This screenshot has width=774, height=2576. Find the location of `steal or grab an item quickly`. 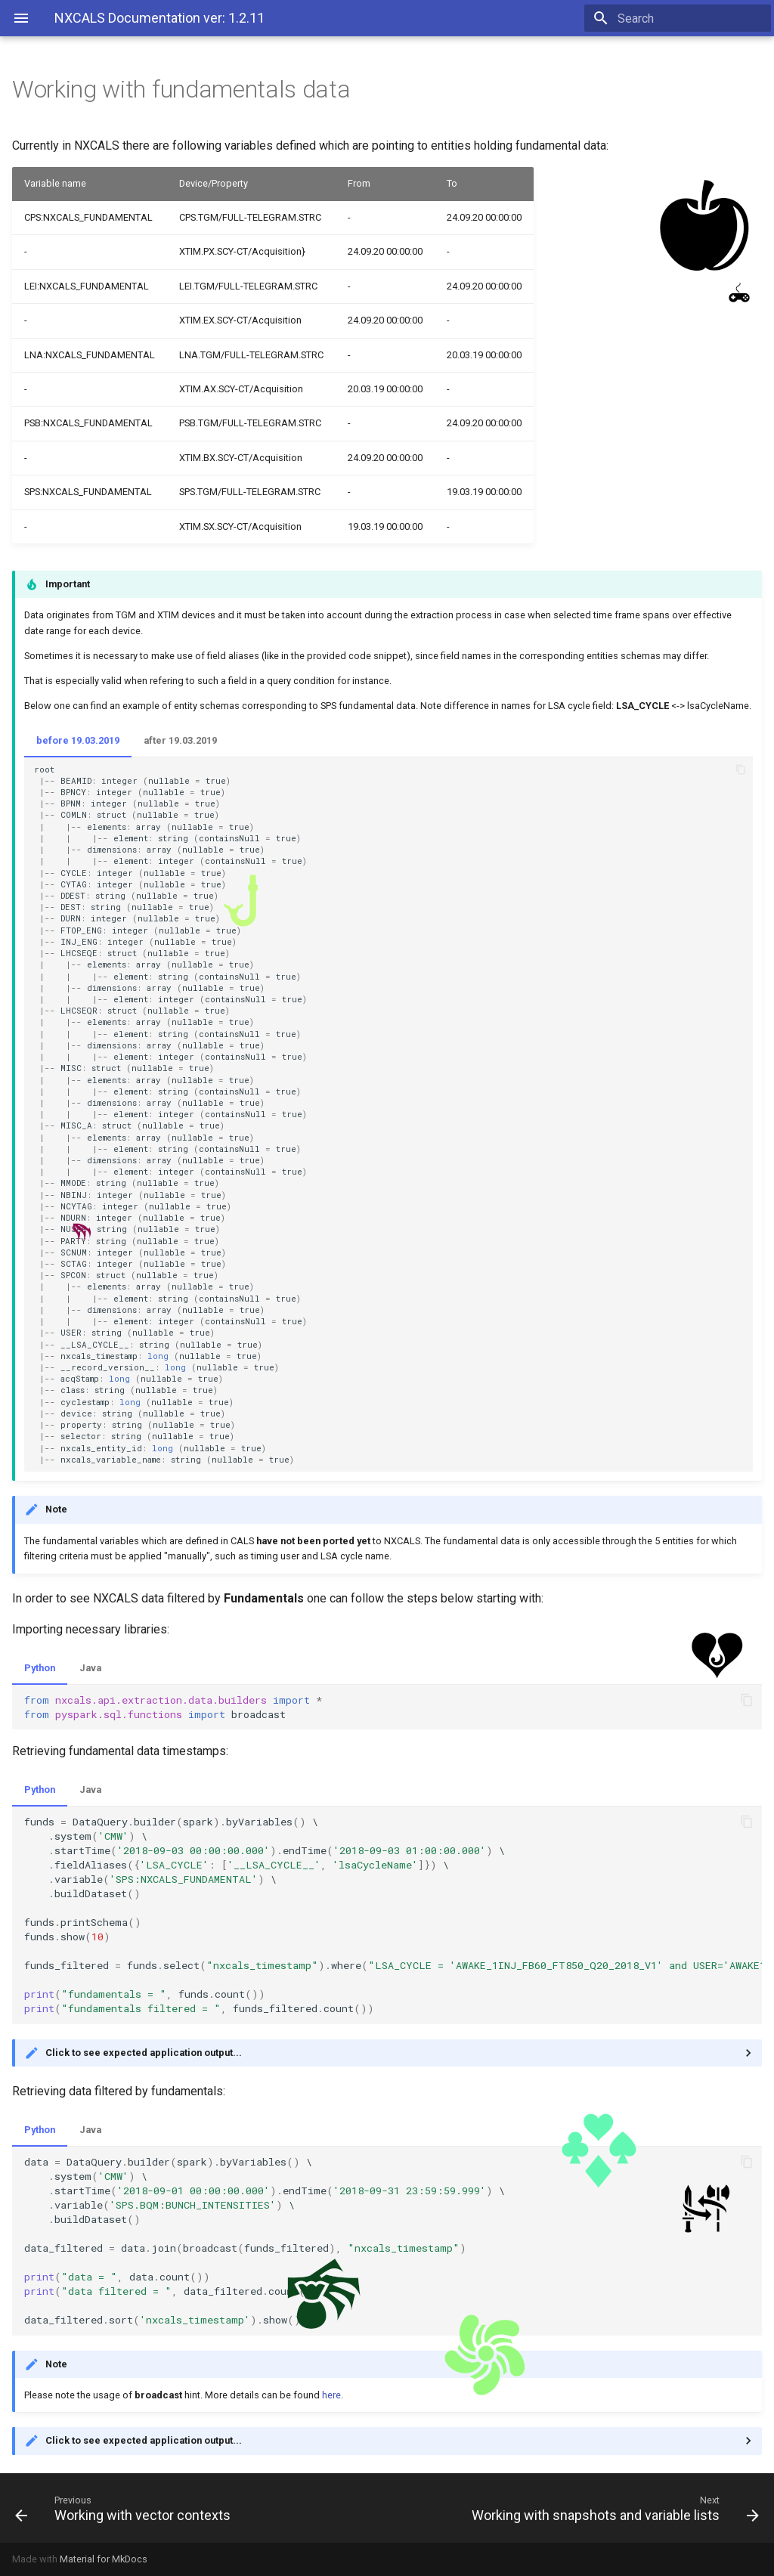

steal or grab an item quickly is located at coordinates (324, 2292).